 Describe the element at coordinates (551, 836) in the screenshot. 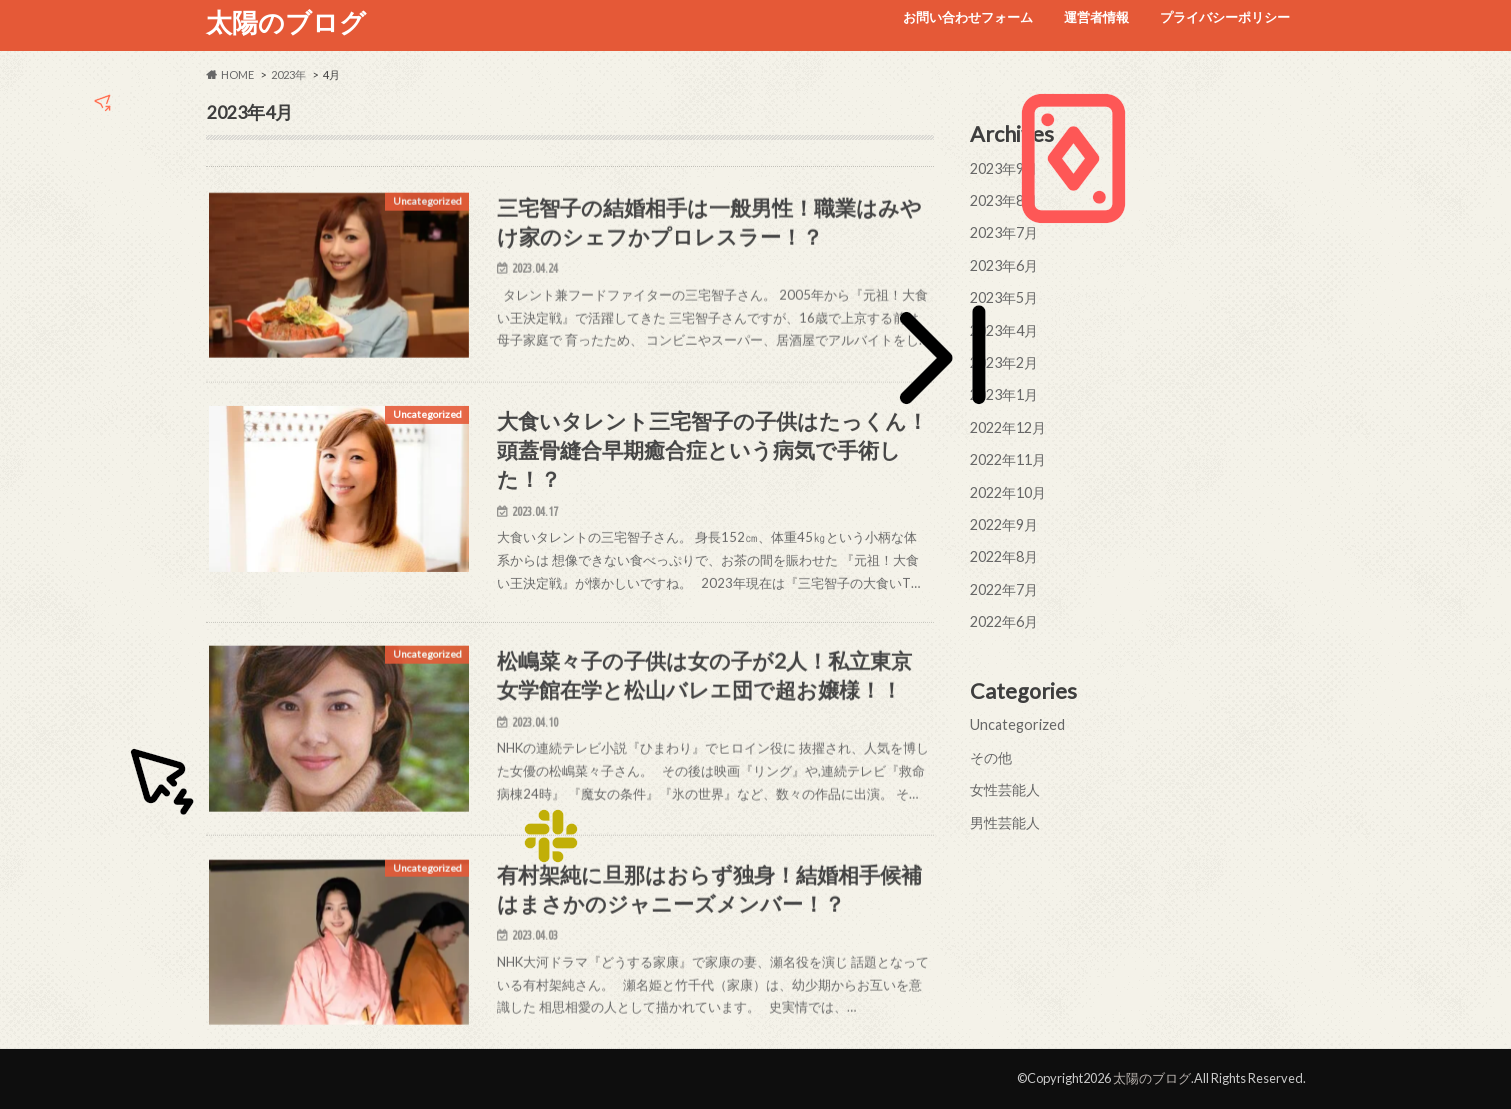

I see `open Slack app` at that location.